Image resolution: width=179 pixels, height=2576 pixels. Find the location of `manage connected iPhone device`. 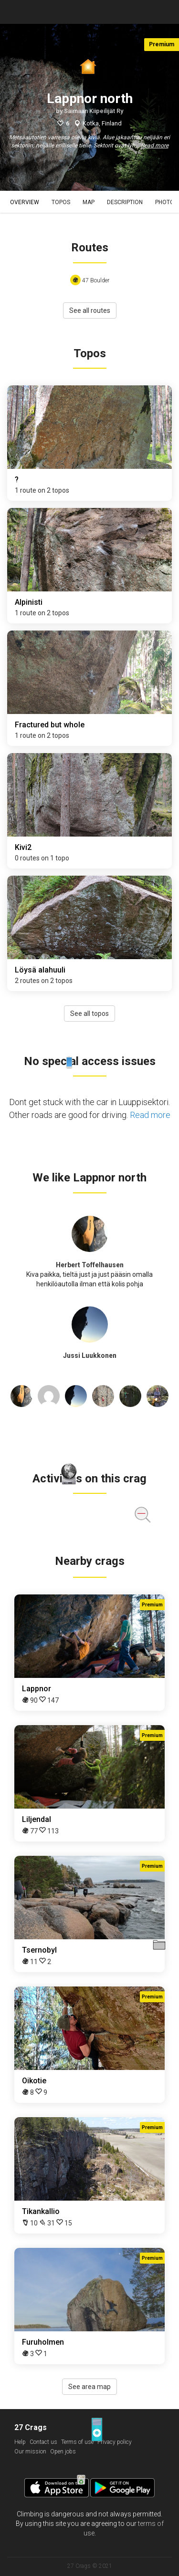

manage connected iPhone device is located at coordinates (69, 1062).